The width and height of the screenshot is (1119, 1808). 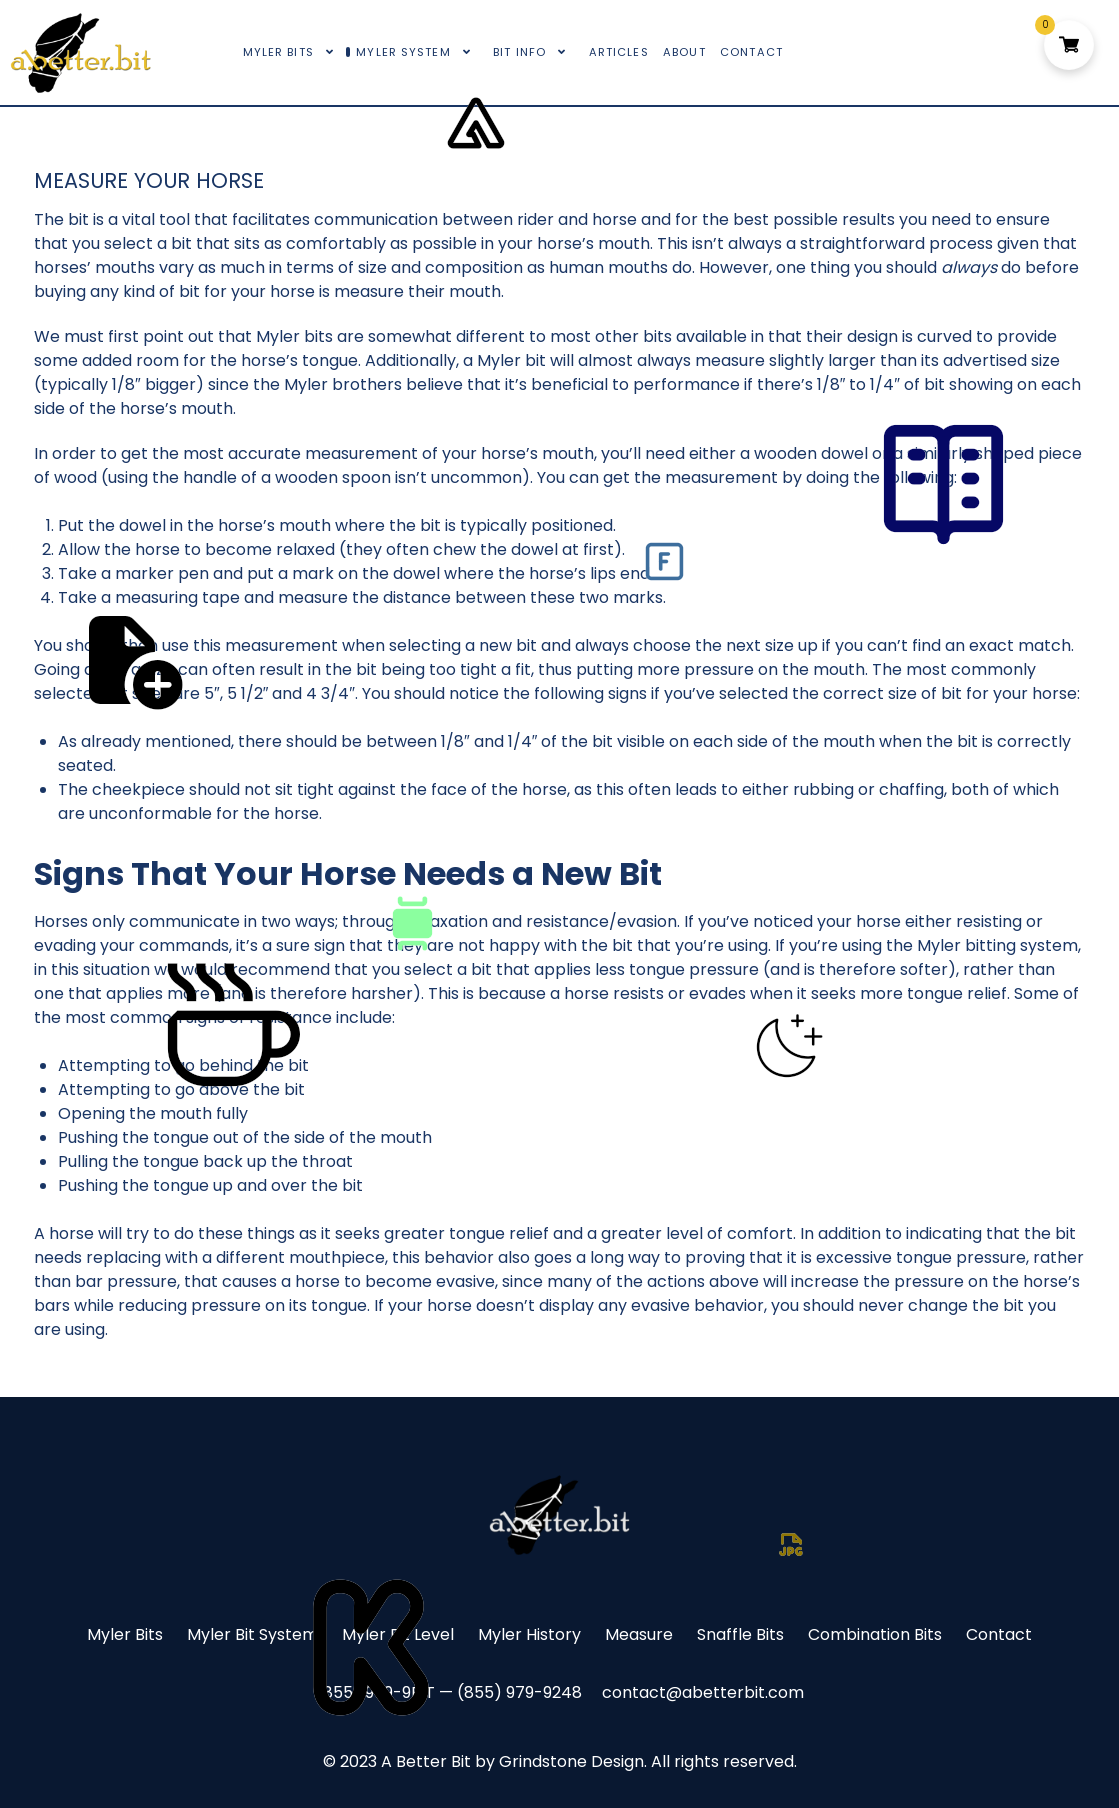 I want to click on Adobe brand logo, so click(x=476, y=123).